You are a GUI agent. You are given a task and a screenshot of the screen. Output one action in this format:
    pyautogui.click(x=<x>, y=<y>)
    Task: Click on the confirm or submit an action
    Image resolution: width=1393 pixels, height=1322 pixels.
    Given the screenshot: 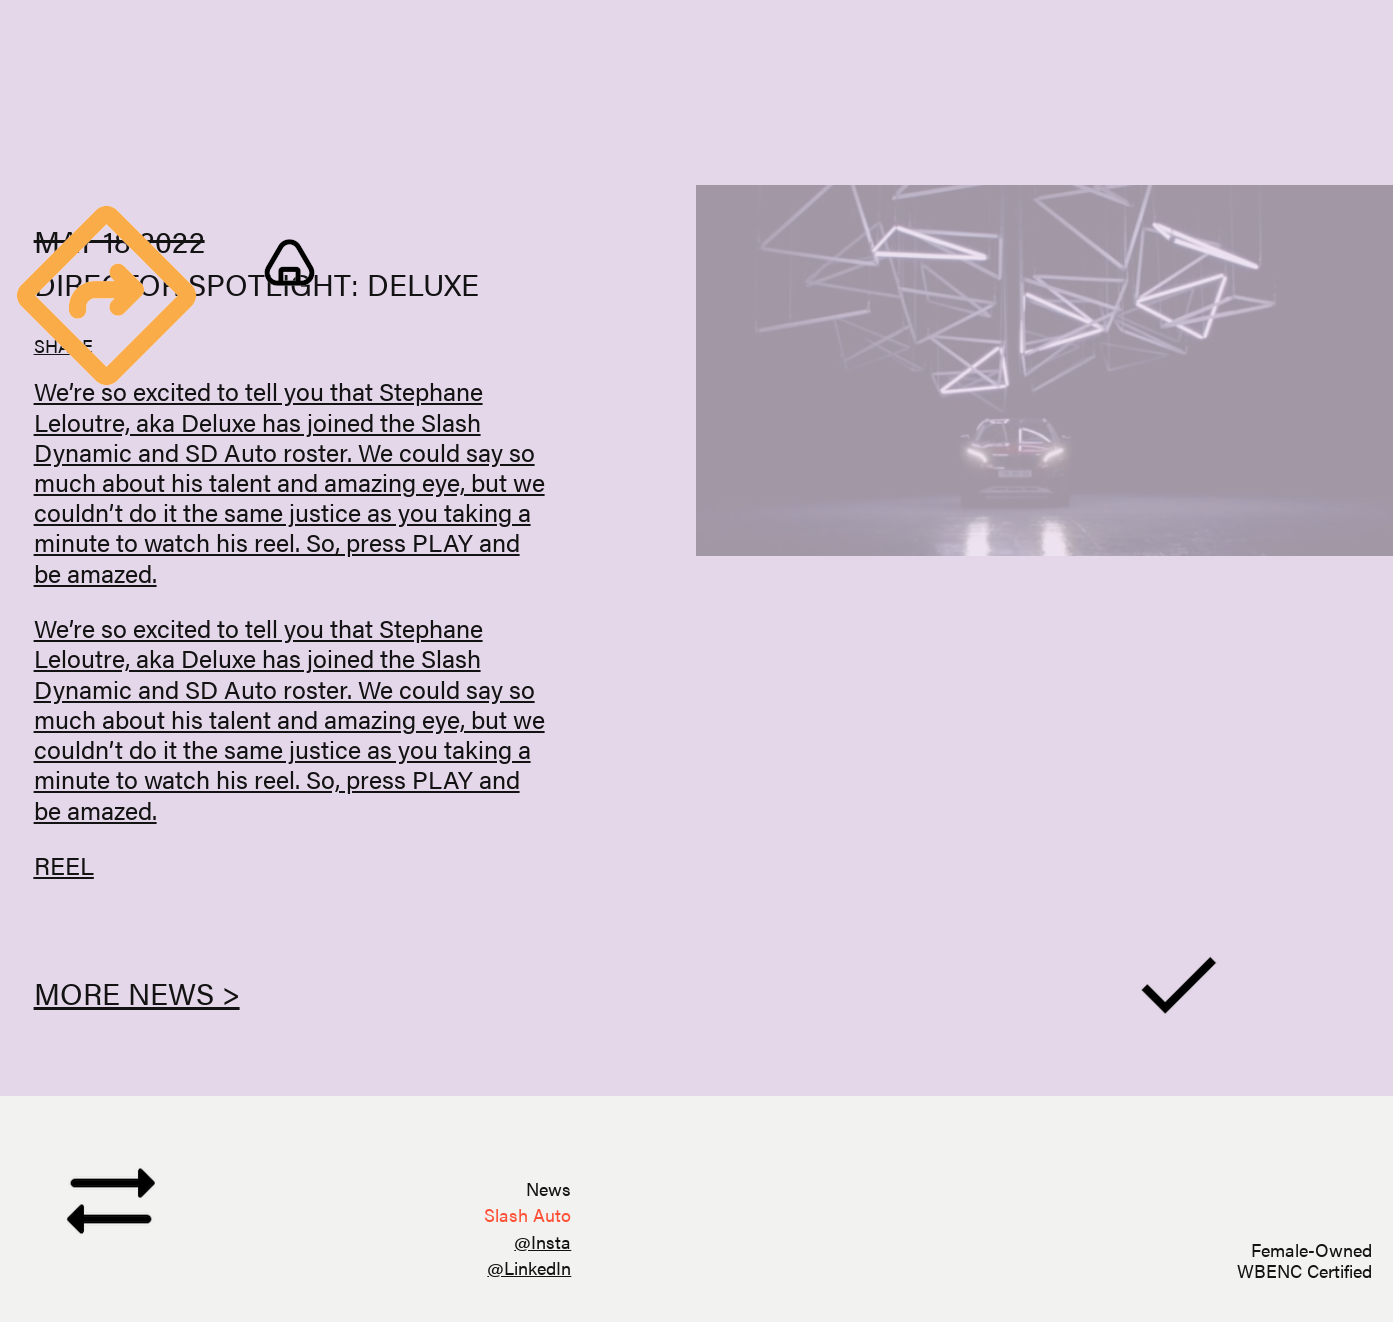 What is the action you would take?
    pyautogui.click(x=1178, y=984)
    